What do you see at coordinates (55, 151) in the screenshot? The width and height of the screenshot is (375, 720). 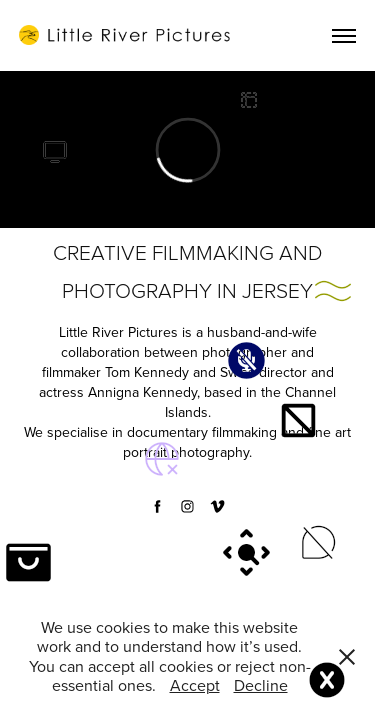 I see `switch to desktop or monitor display` at bounding box center [55, 151].